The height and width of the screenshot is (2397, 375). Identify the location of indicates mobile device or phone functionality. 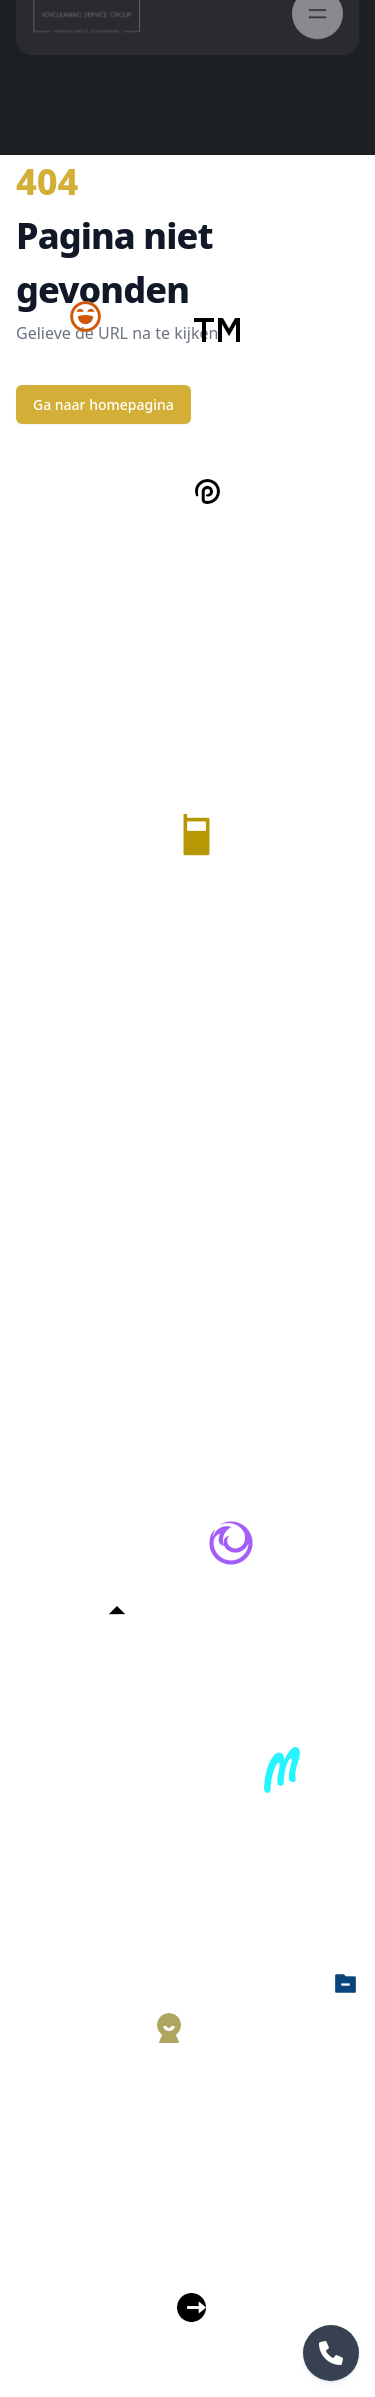
(196, 836).